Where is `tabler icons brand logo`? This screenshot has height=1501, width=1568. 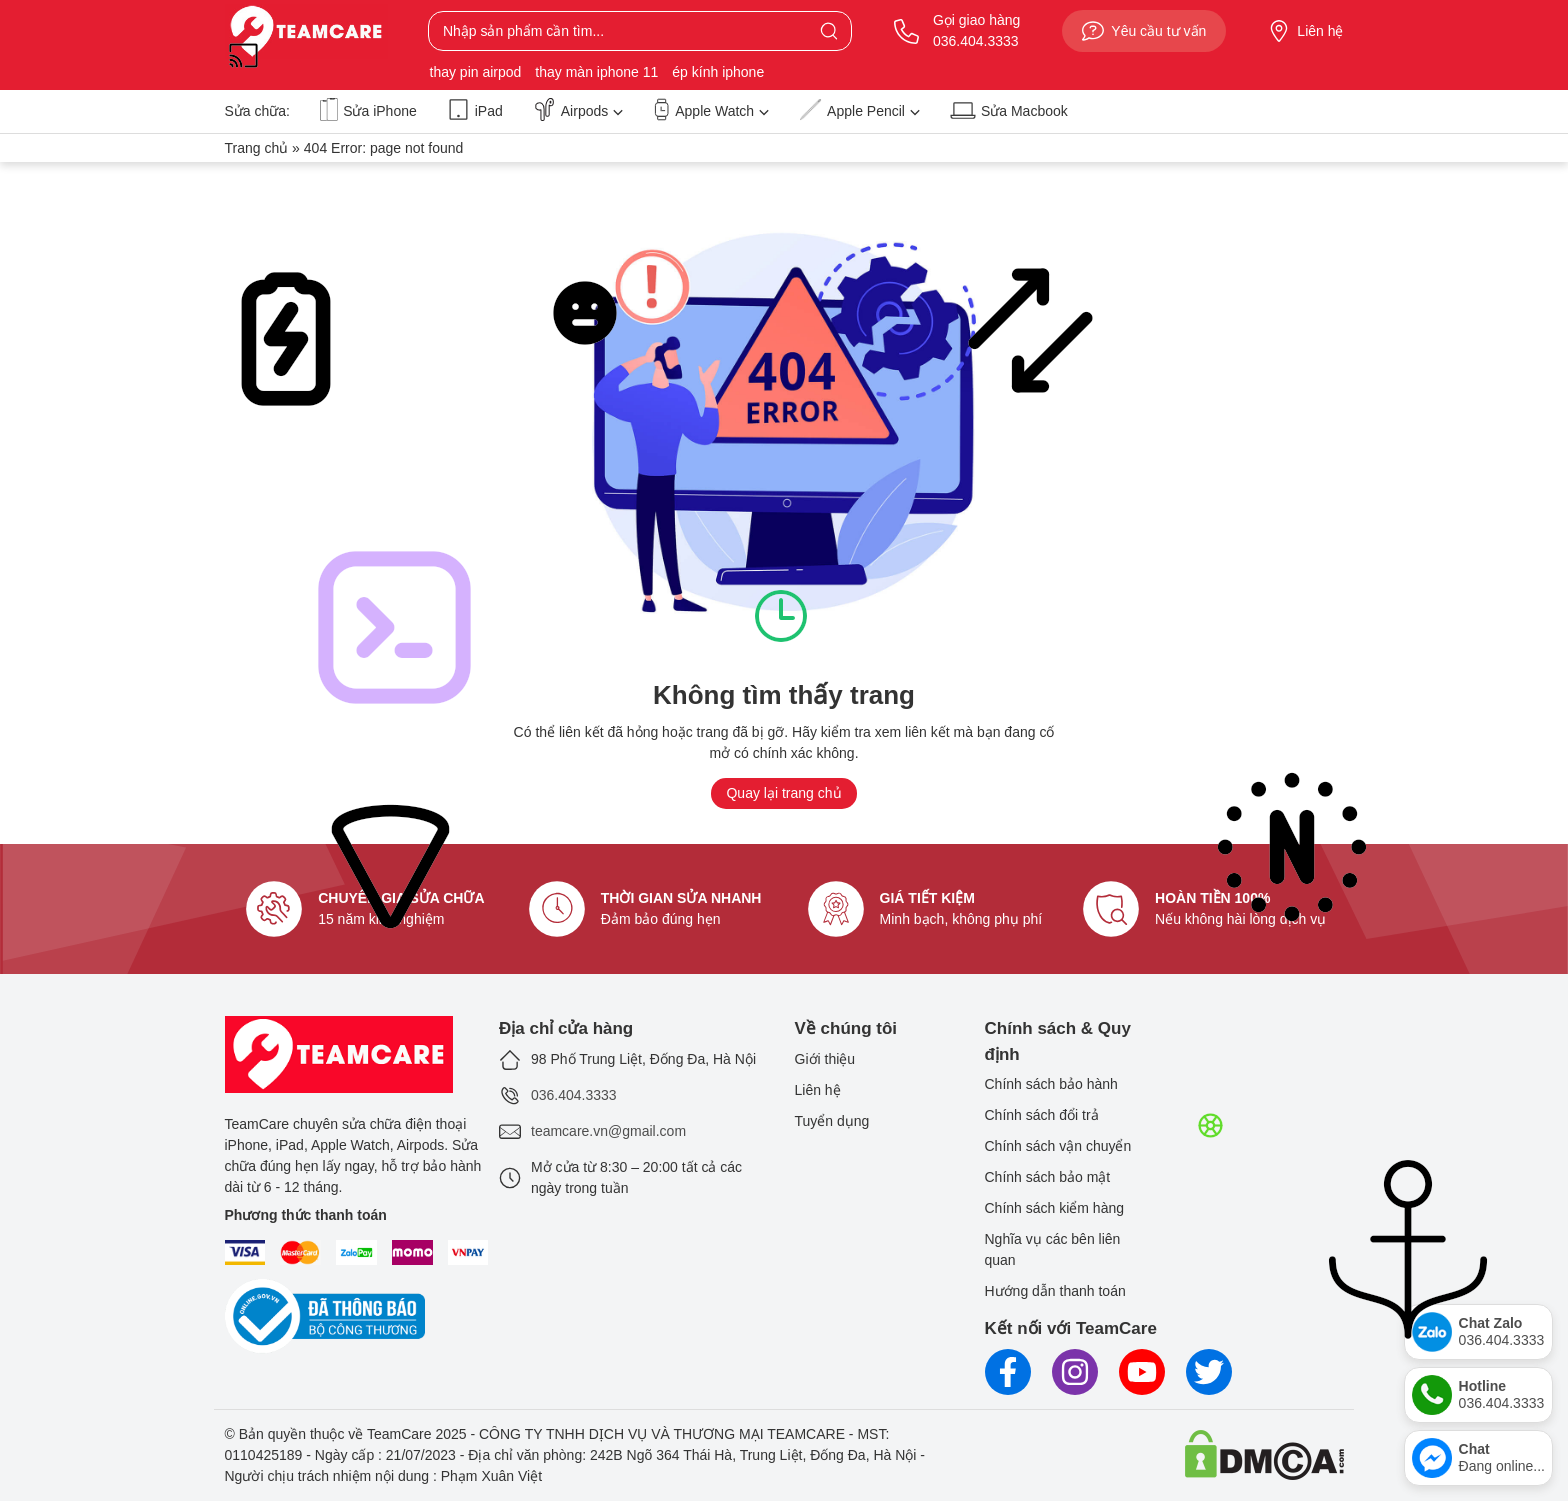 tabler icons brand logo is located at coordinates (394, 627).